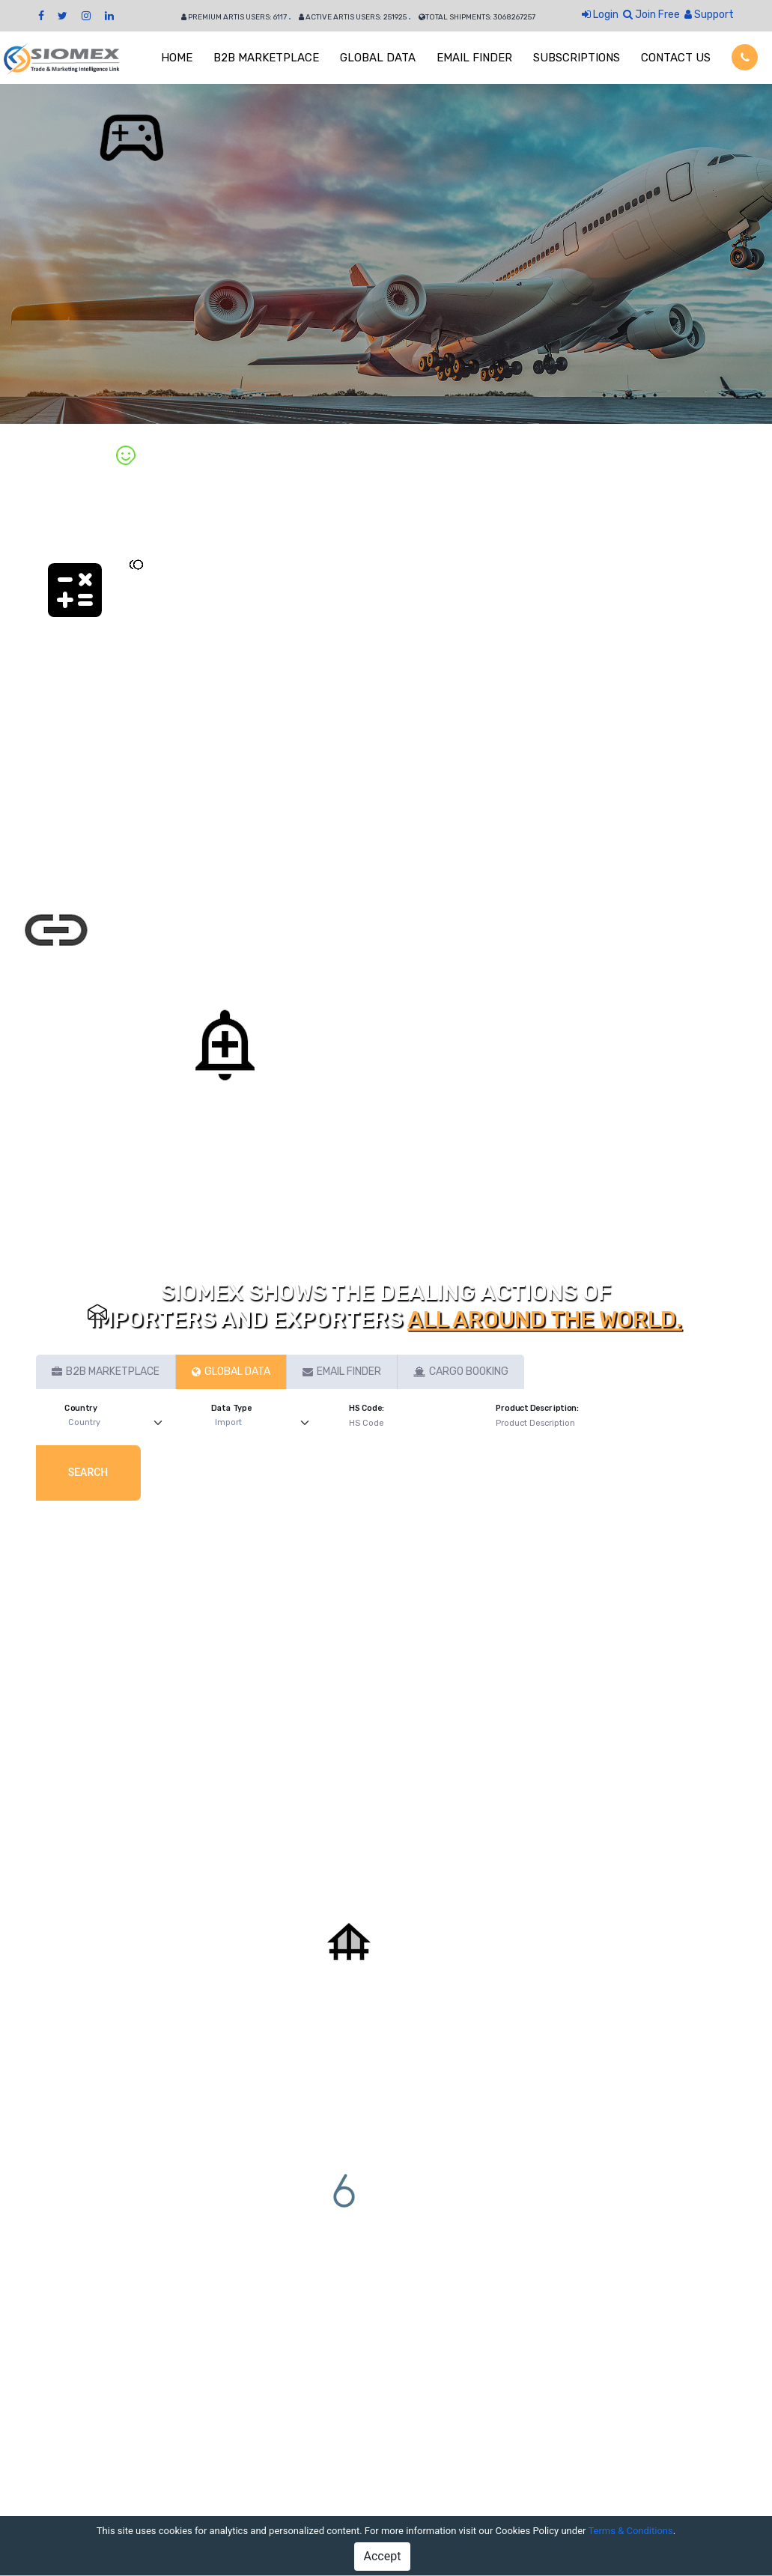 Image resolution: width=772 pixels, height=2576 pixels. I want to click on view toll or payment information, so click(136, 565).